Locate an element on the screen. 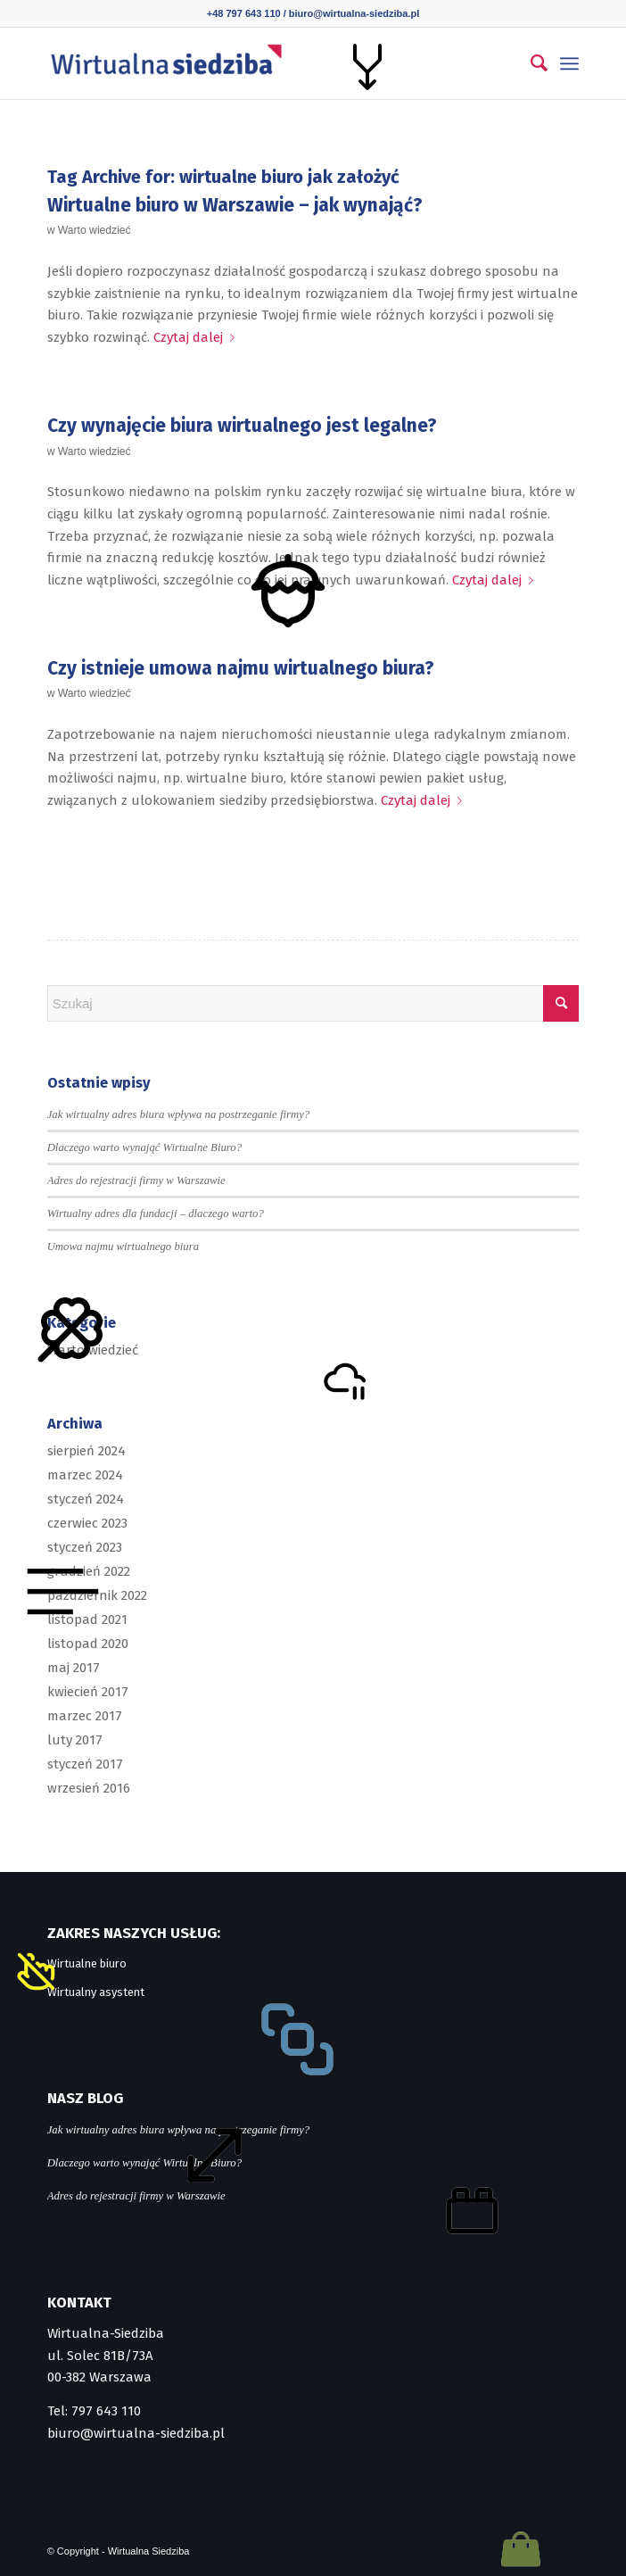  pause cloud sync or upload is located at coordinates (345, 1379).